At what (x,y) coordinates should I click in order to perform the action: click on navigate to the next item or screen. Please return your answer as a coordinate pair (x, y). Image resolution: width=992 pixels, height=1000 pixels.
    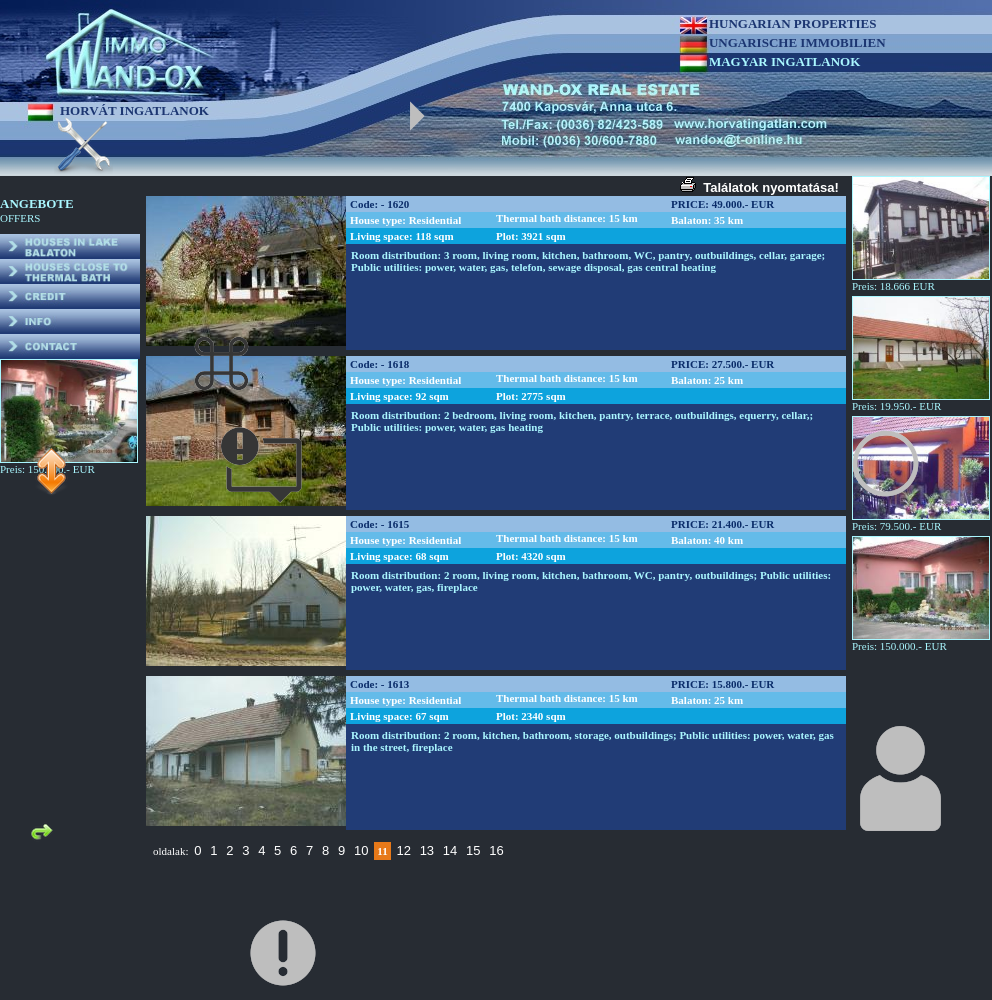
    Looking at the image, I should click on (416, 116).